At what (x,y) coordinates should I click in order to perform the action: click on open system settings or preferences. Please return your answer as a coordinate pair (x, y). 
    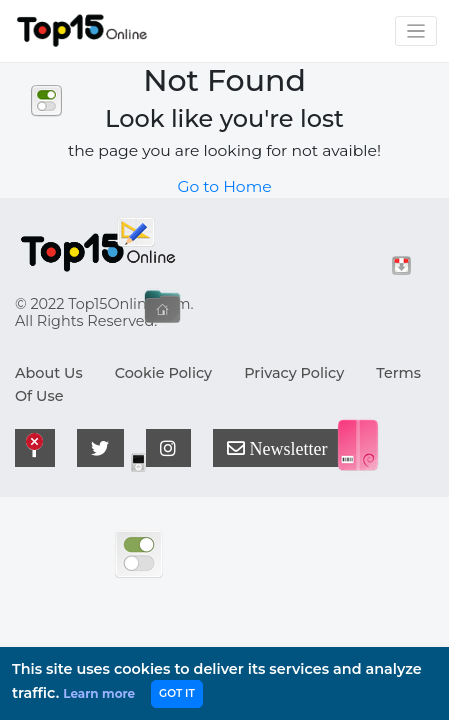
    Looking at the image, I should click on (139, 554).